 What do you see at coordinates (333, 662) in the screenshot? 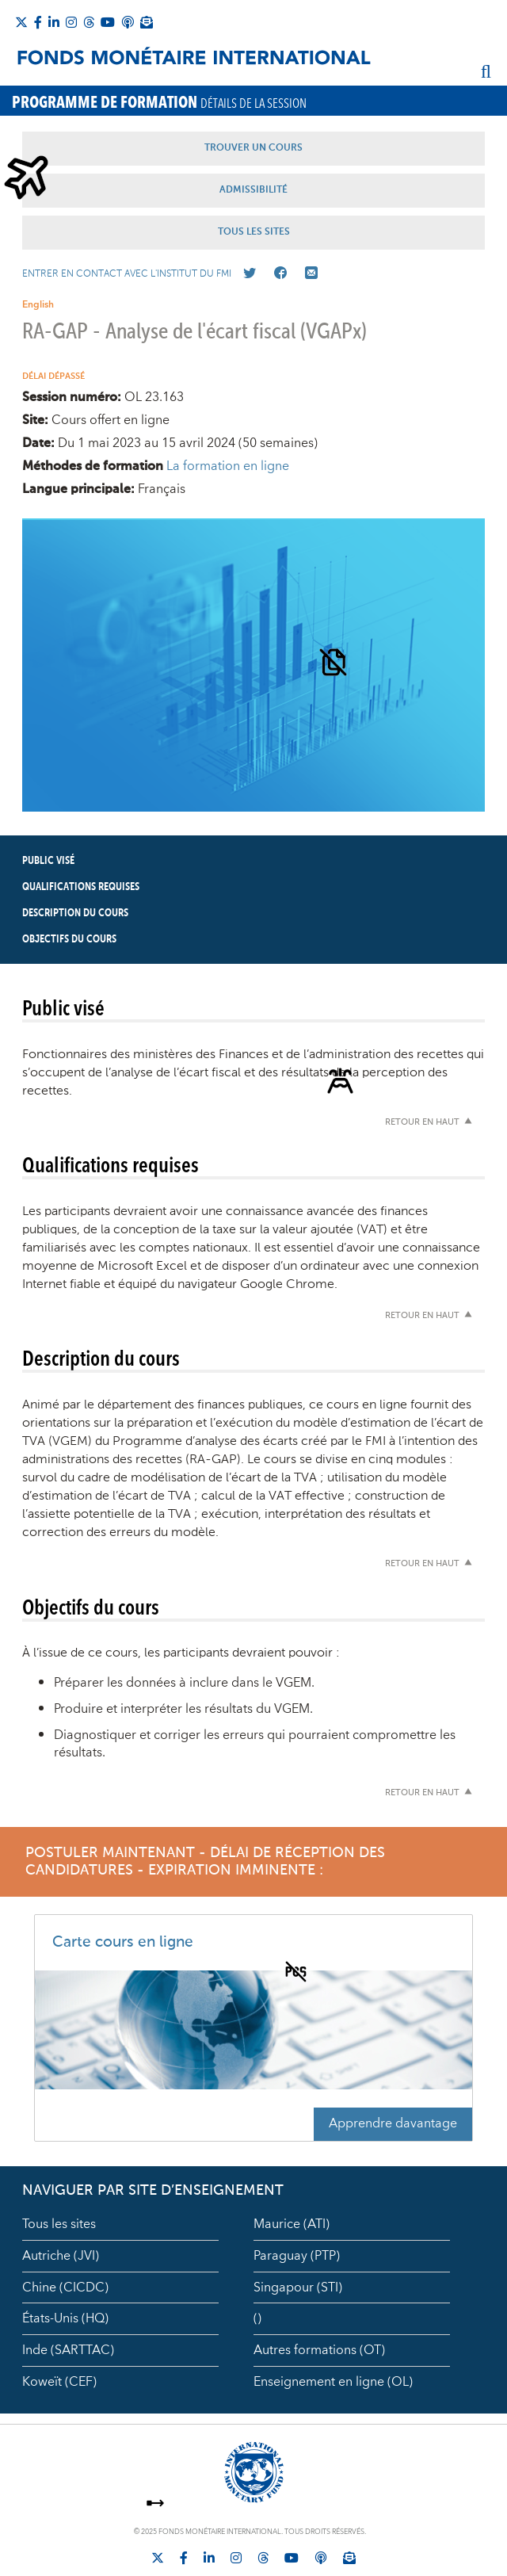
I see `files are unavailable or inaccessible` at bounding box center [333, 662].